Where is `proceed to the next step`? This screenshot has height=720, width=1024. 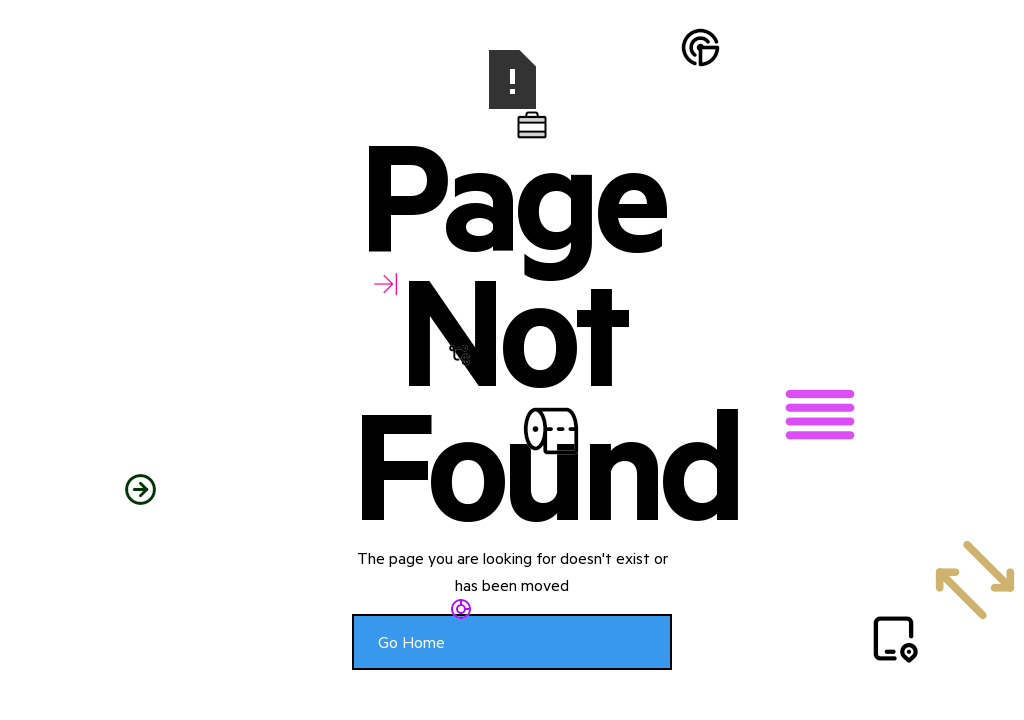 proceed to the next step is located at coordinates (140, 489).